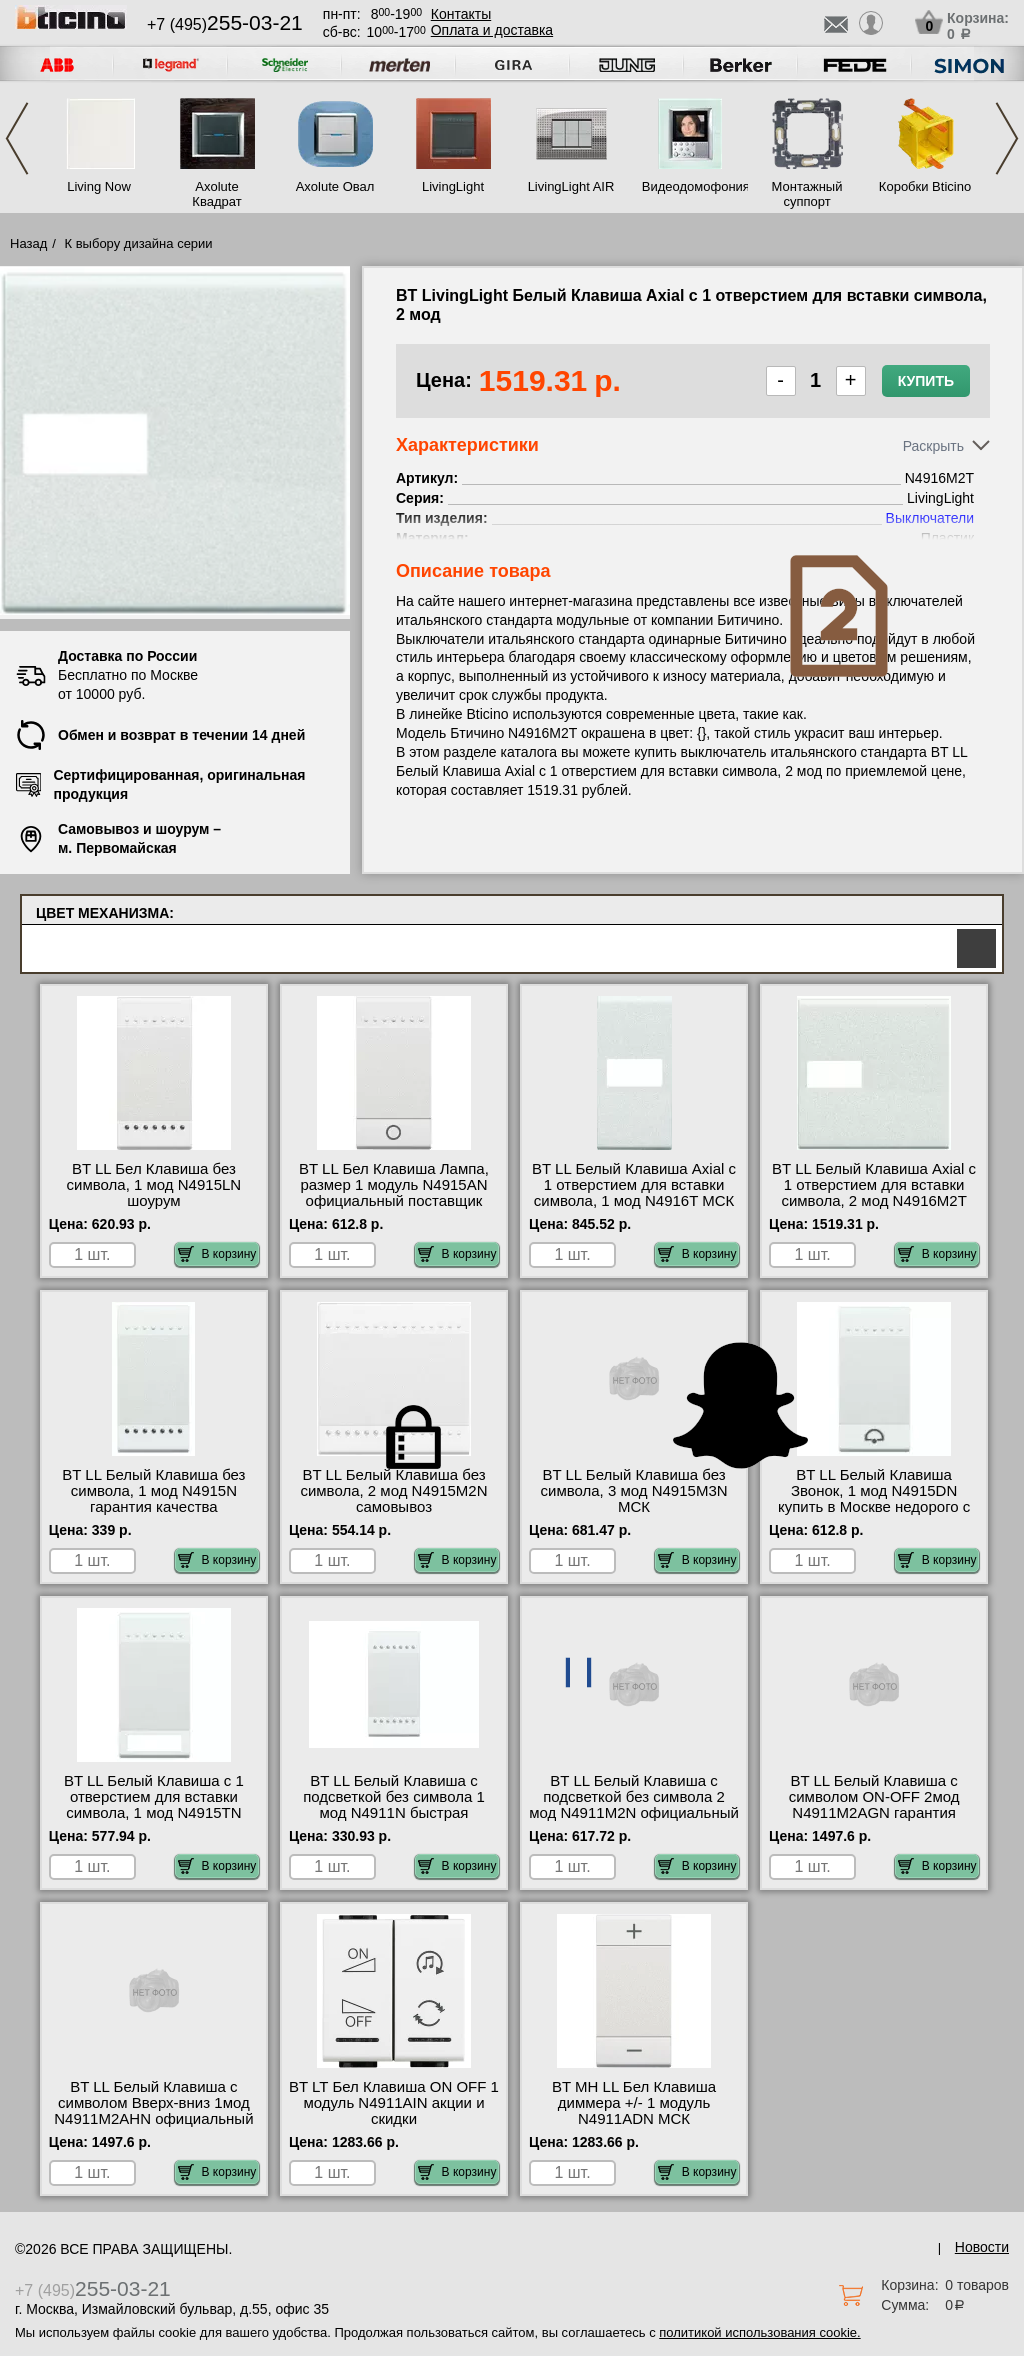  What do you see at coordinates (578, 1672) in the screenshot?
I see `pause media playback` at bounding box center [578, 1672].